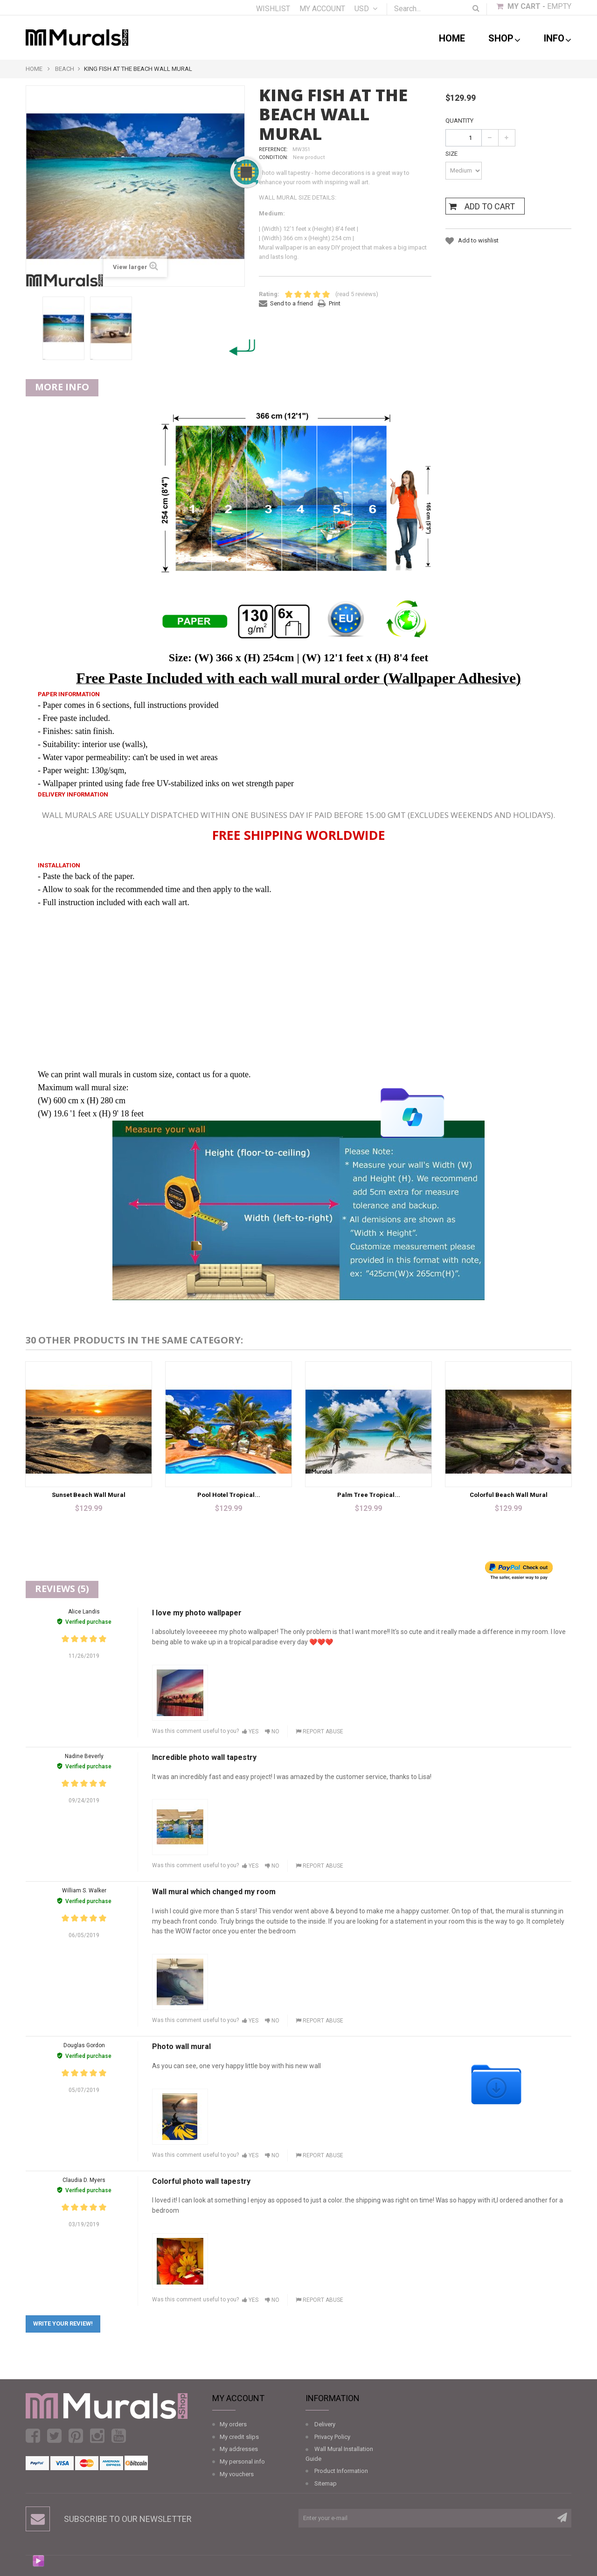 Image resolution: width=597 pixels, height=2576 pixels. What do you see at coordinates (196, 1246) in the screenshot?
I see `change desktop wallpaper settings` at bounding box center [196, 1246].